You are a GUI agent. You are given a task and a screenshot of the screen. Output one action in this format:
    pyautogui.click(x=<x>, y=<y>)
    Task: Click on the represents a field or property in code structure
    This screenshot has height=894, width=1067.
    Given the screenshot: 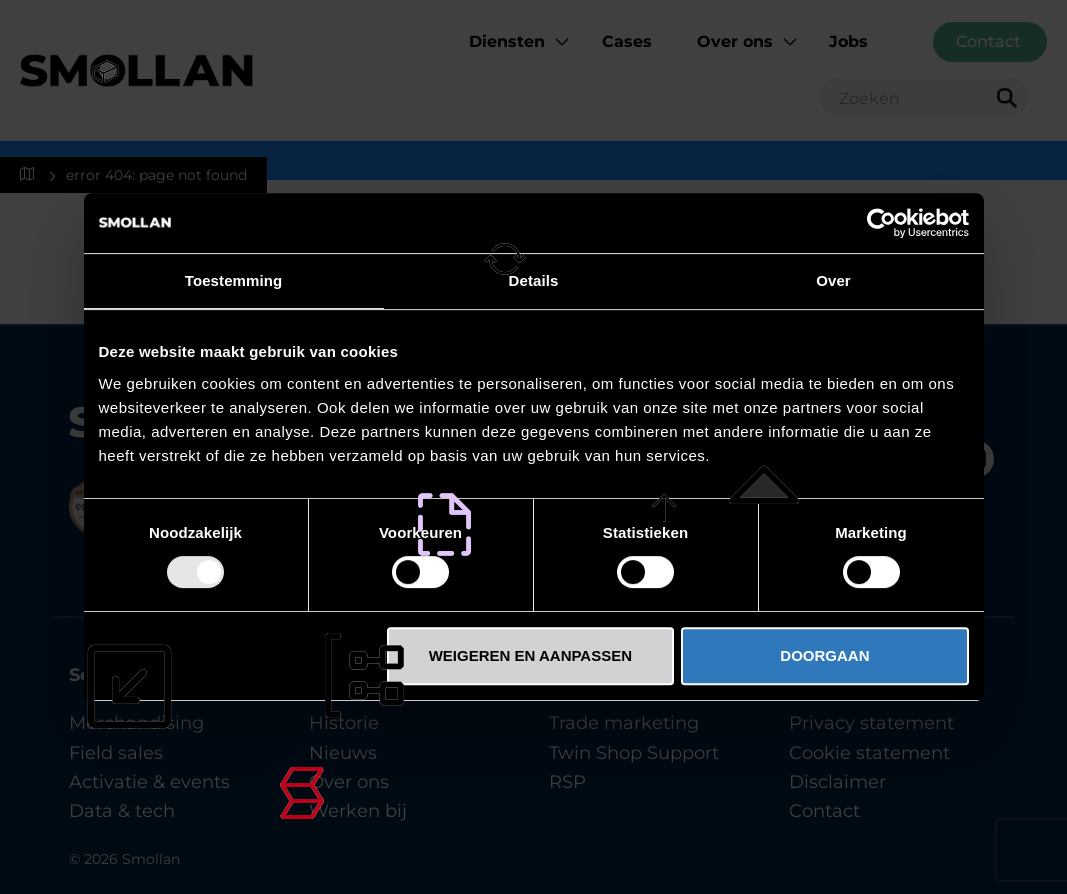 What is the action you would take?
    pyautogui.click(x=105, y=71)
    